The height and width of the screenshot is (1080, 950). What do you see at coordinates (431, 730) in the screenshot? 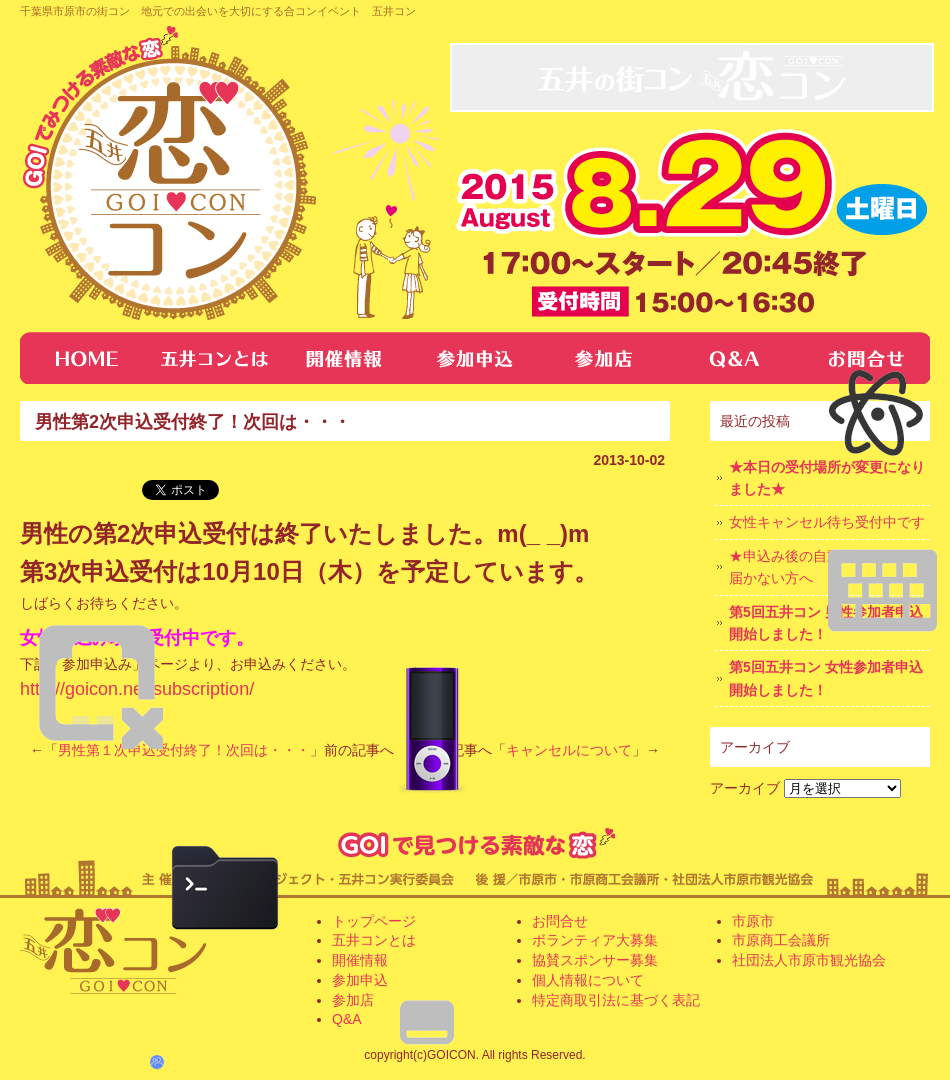
I see `indicates a connected iPod nano device` at bounding box center [431, 730].